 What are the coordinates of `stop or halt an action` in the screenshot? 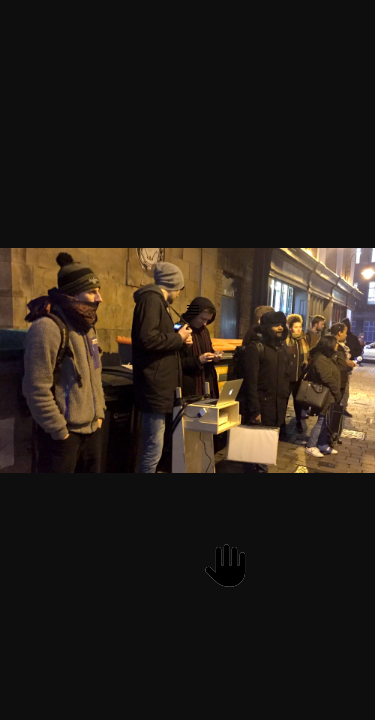 It's located at (226, 565).